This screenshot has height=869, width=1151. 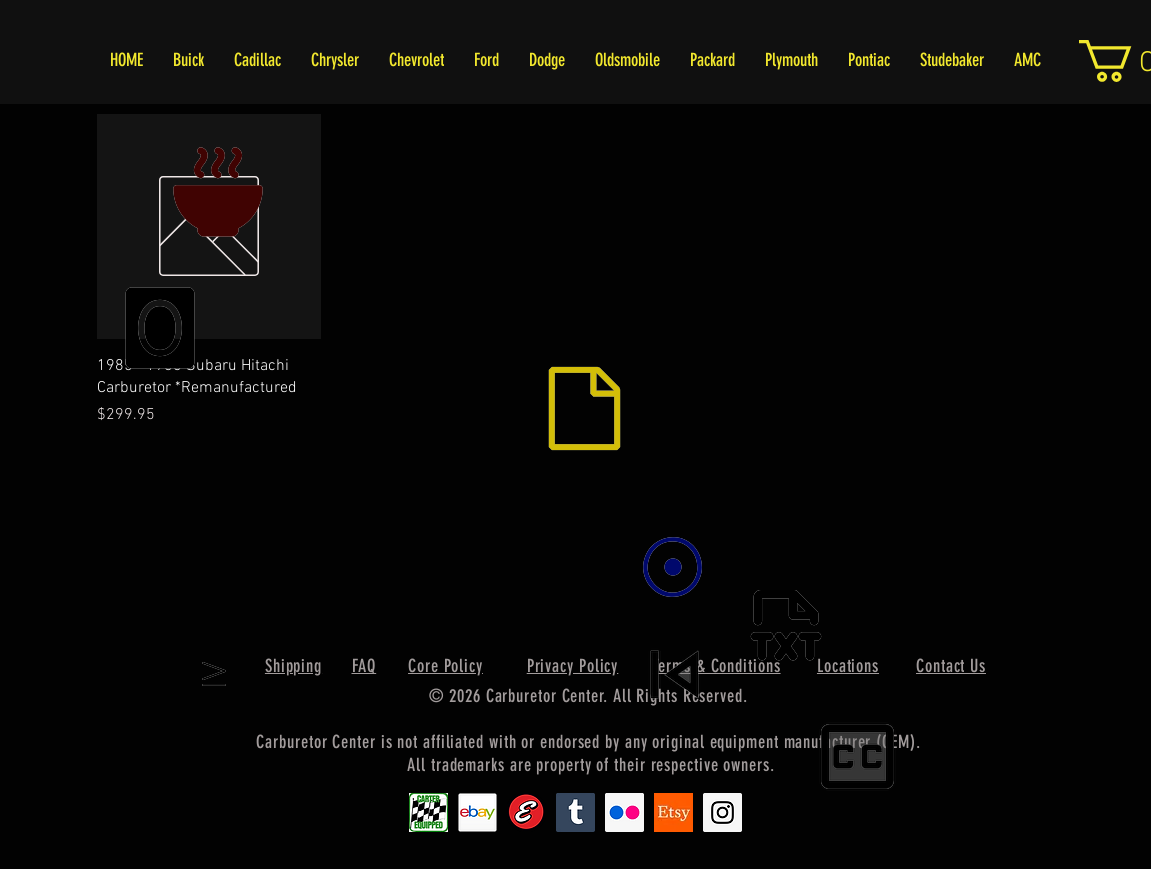 I want to click on open a text file, so click(x=786, y=628).